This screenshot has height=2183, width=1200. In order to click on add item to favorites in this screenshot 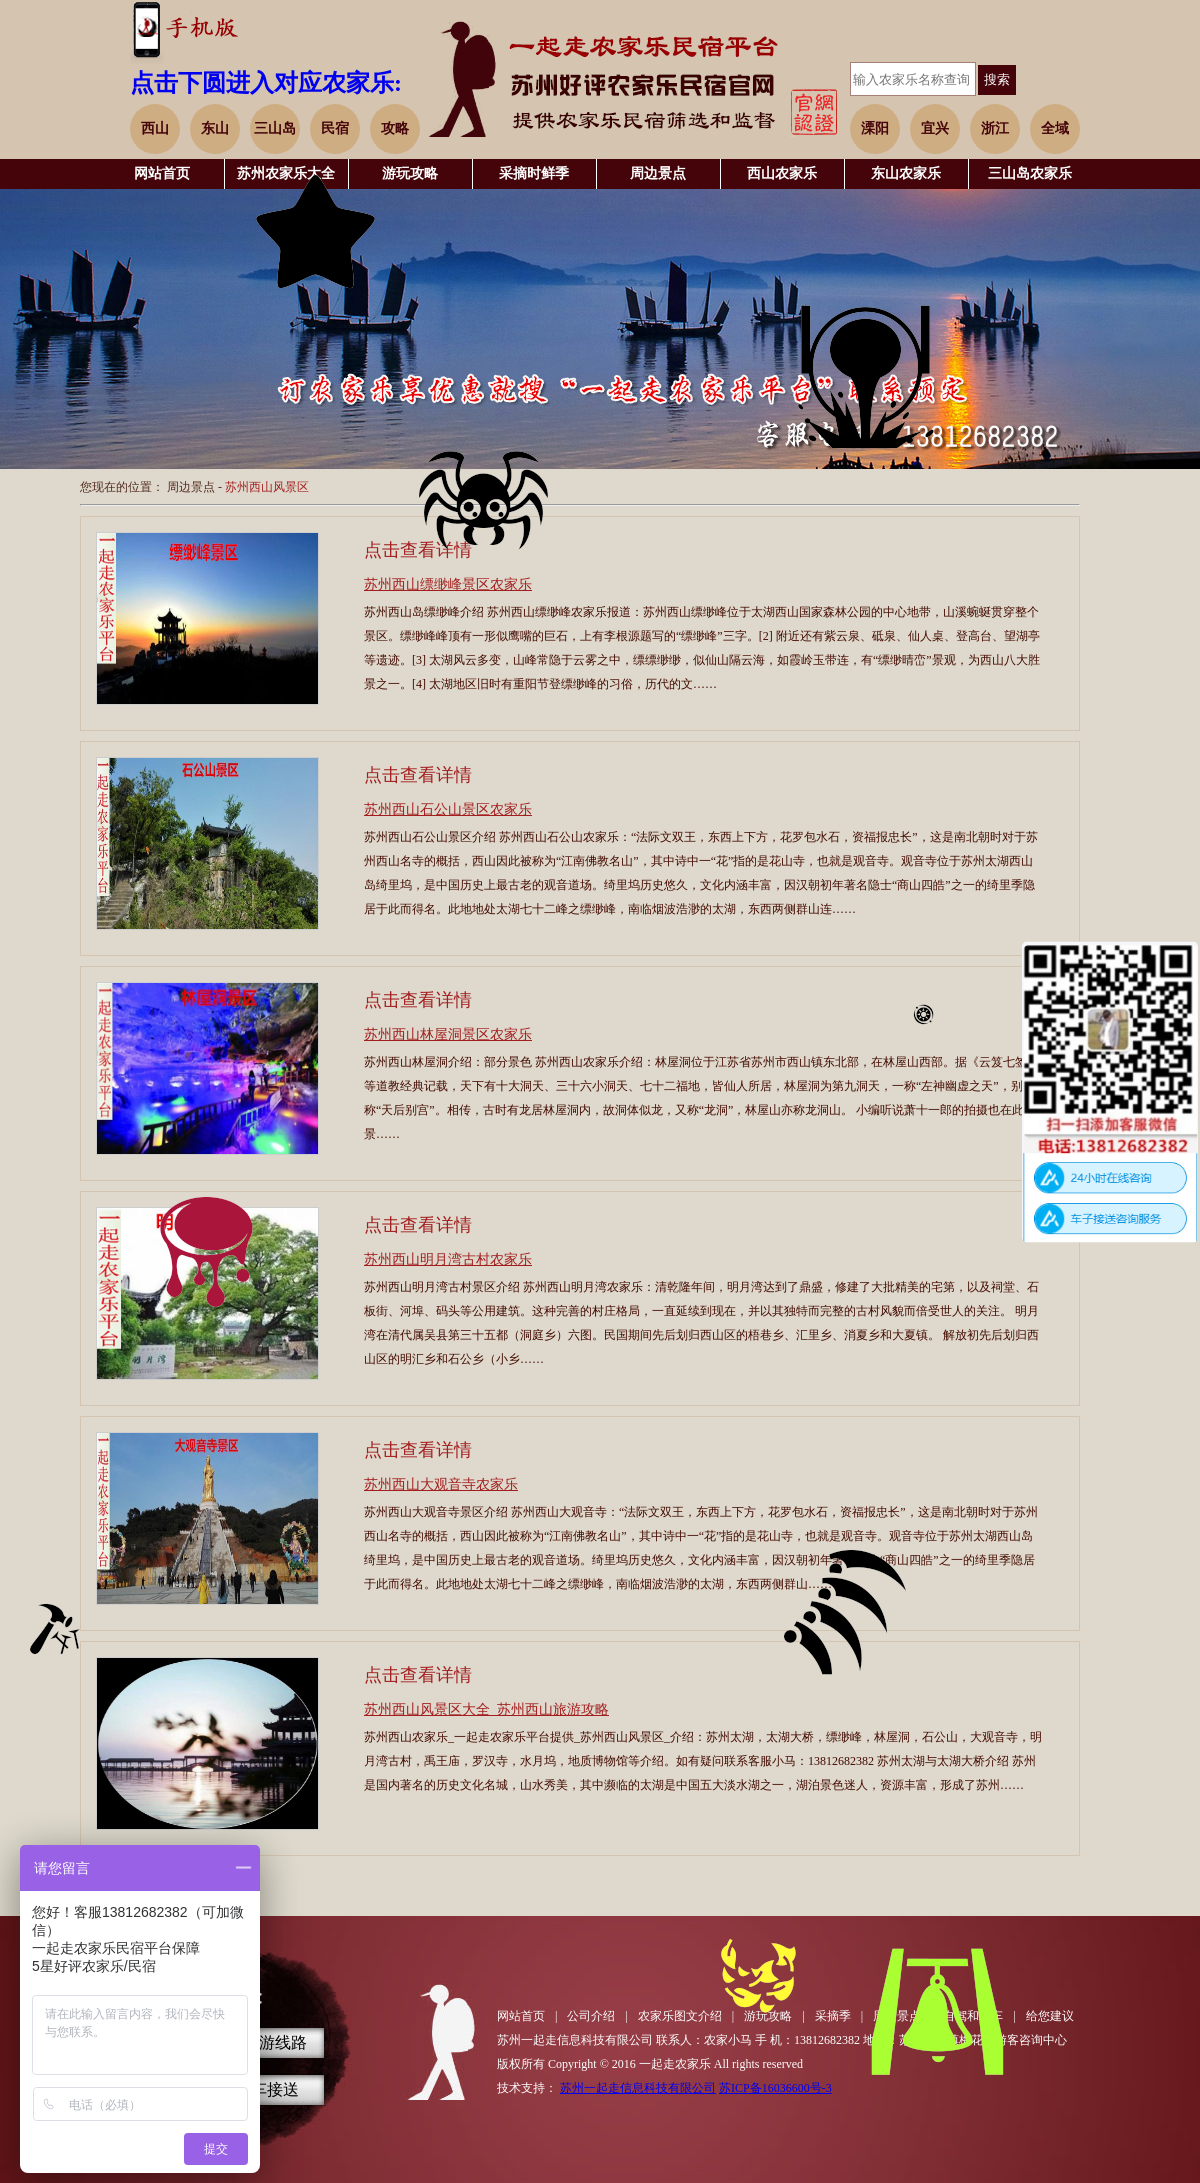, I will do `click(315, 231)`.